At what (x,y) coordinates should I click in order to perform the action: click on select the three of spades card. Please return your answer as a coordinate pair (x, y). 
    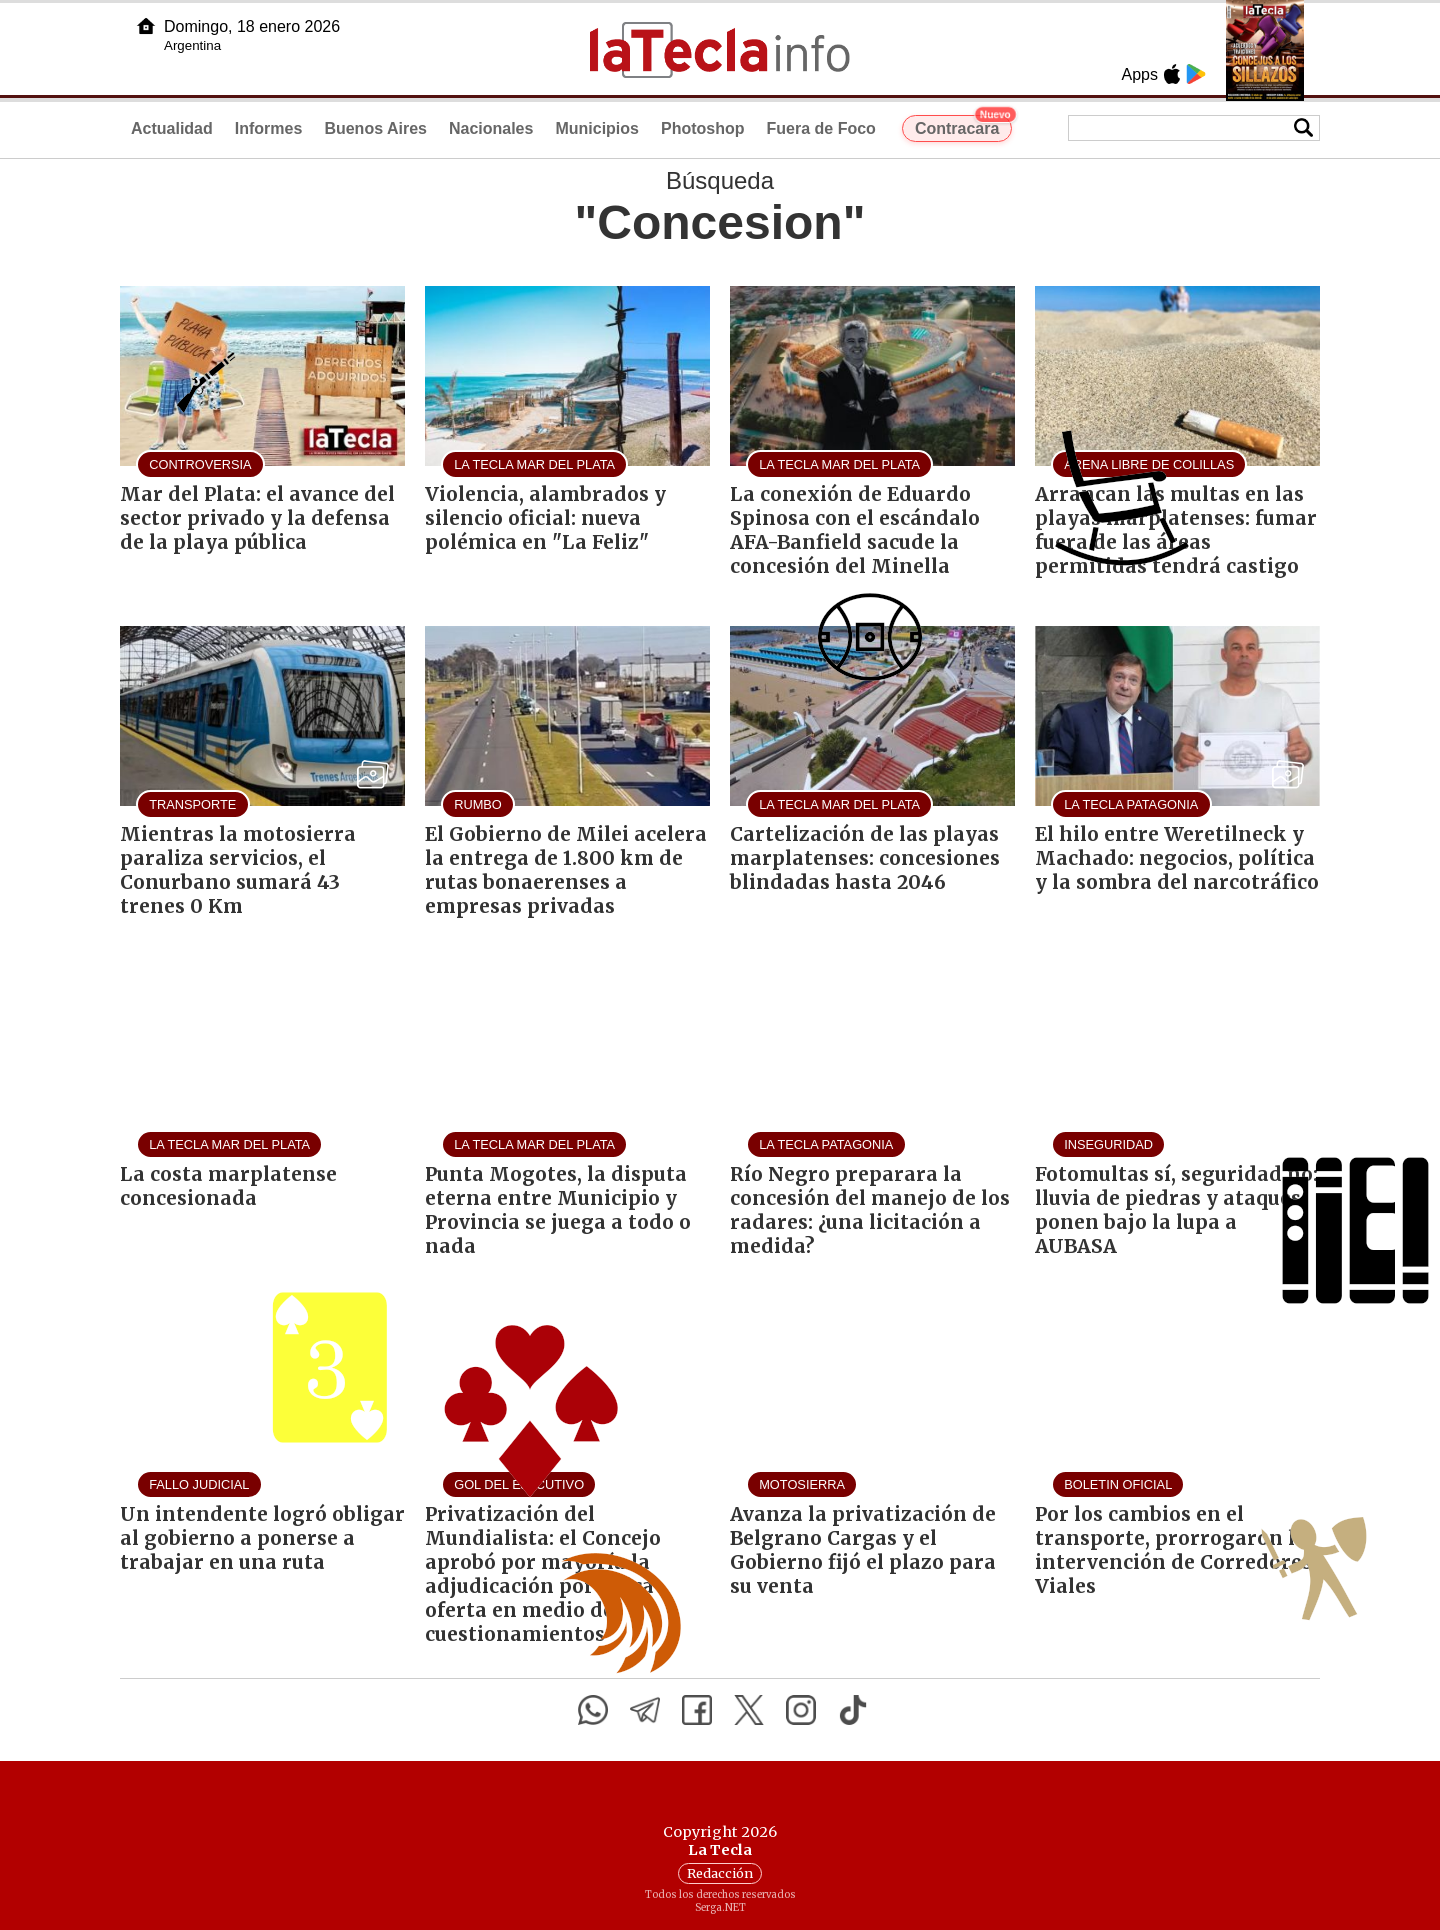
    Looking at the image, I should click on (329, 1367).